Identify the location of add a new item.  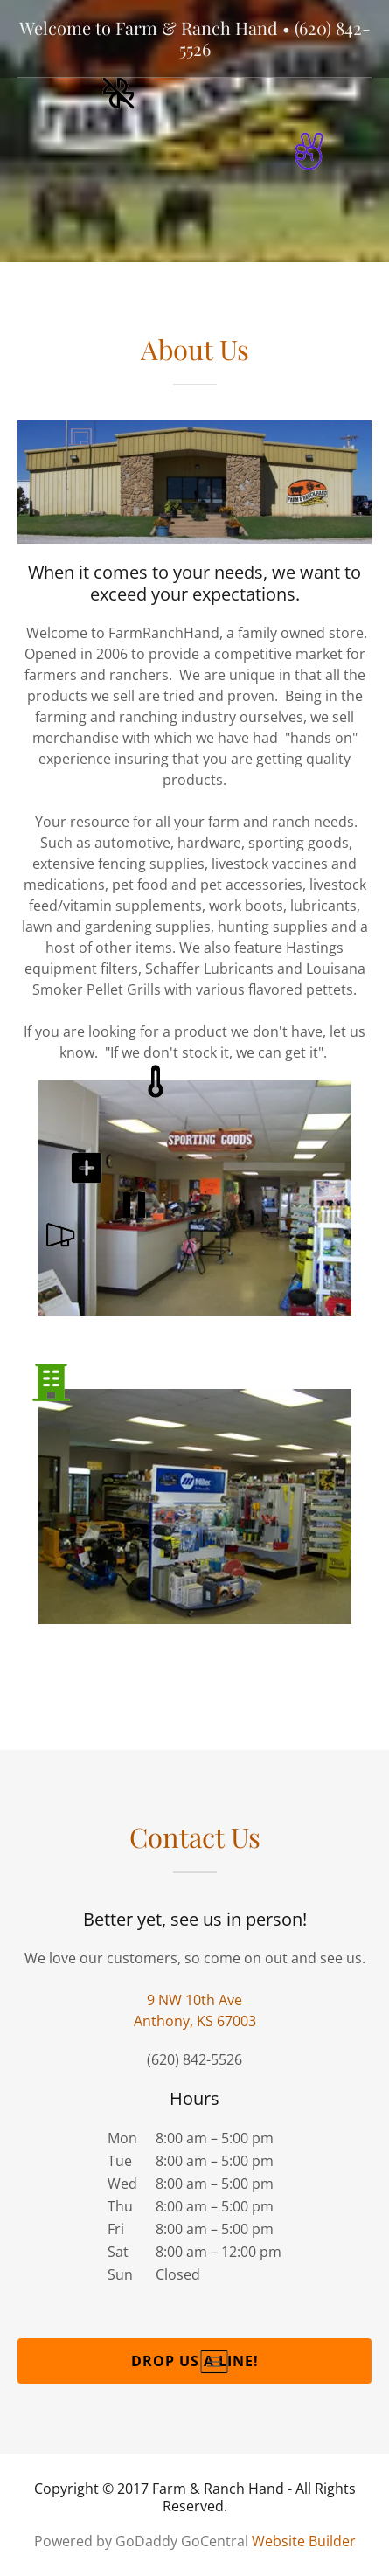
(87, 1168).